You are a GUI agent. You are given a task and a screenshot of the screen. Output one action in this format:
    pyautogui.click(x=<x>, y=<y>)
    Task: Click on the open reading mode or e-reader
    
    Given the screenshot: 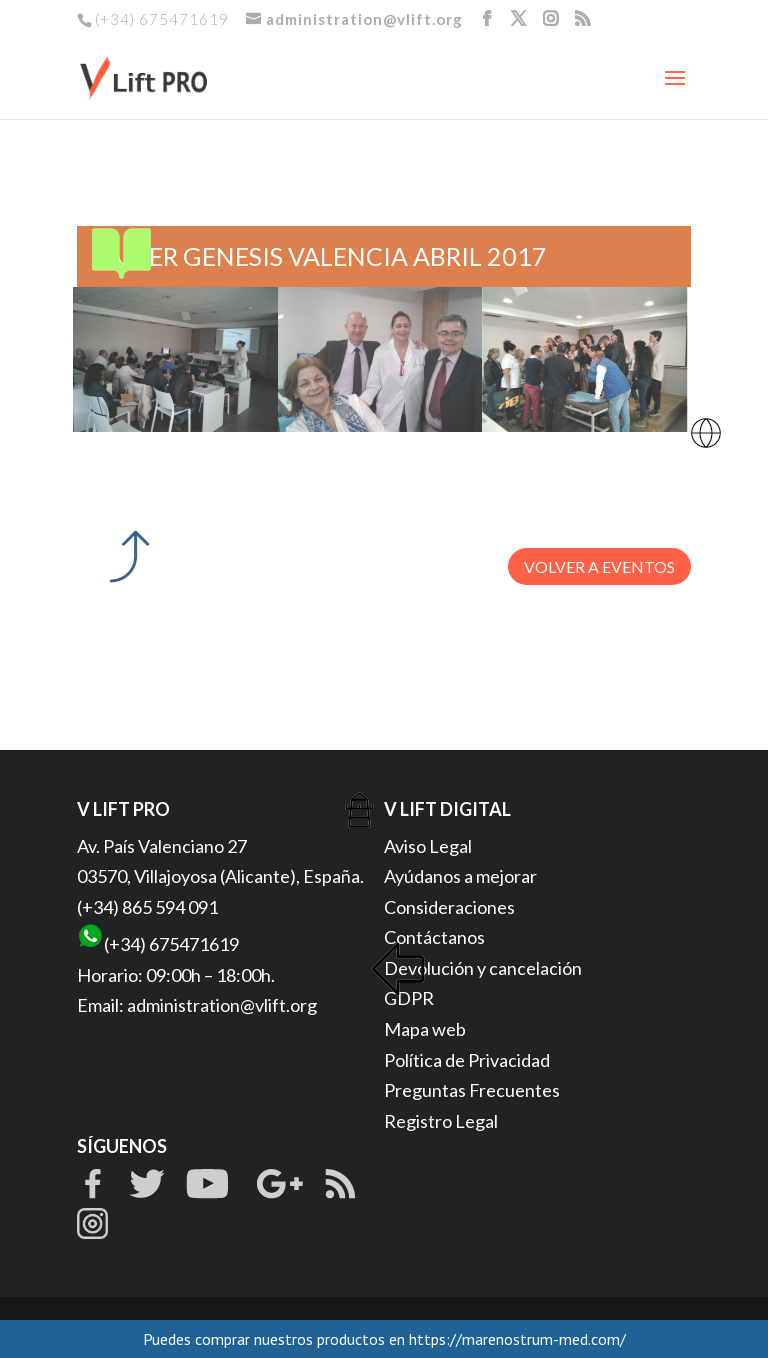 What is the action you would take?
    pyautogui.click(x=121, y=249)
    